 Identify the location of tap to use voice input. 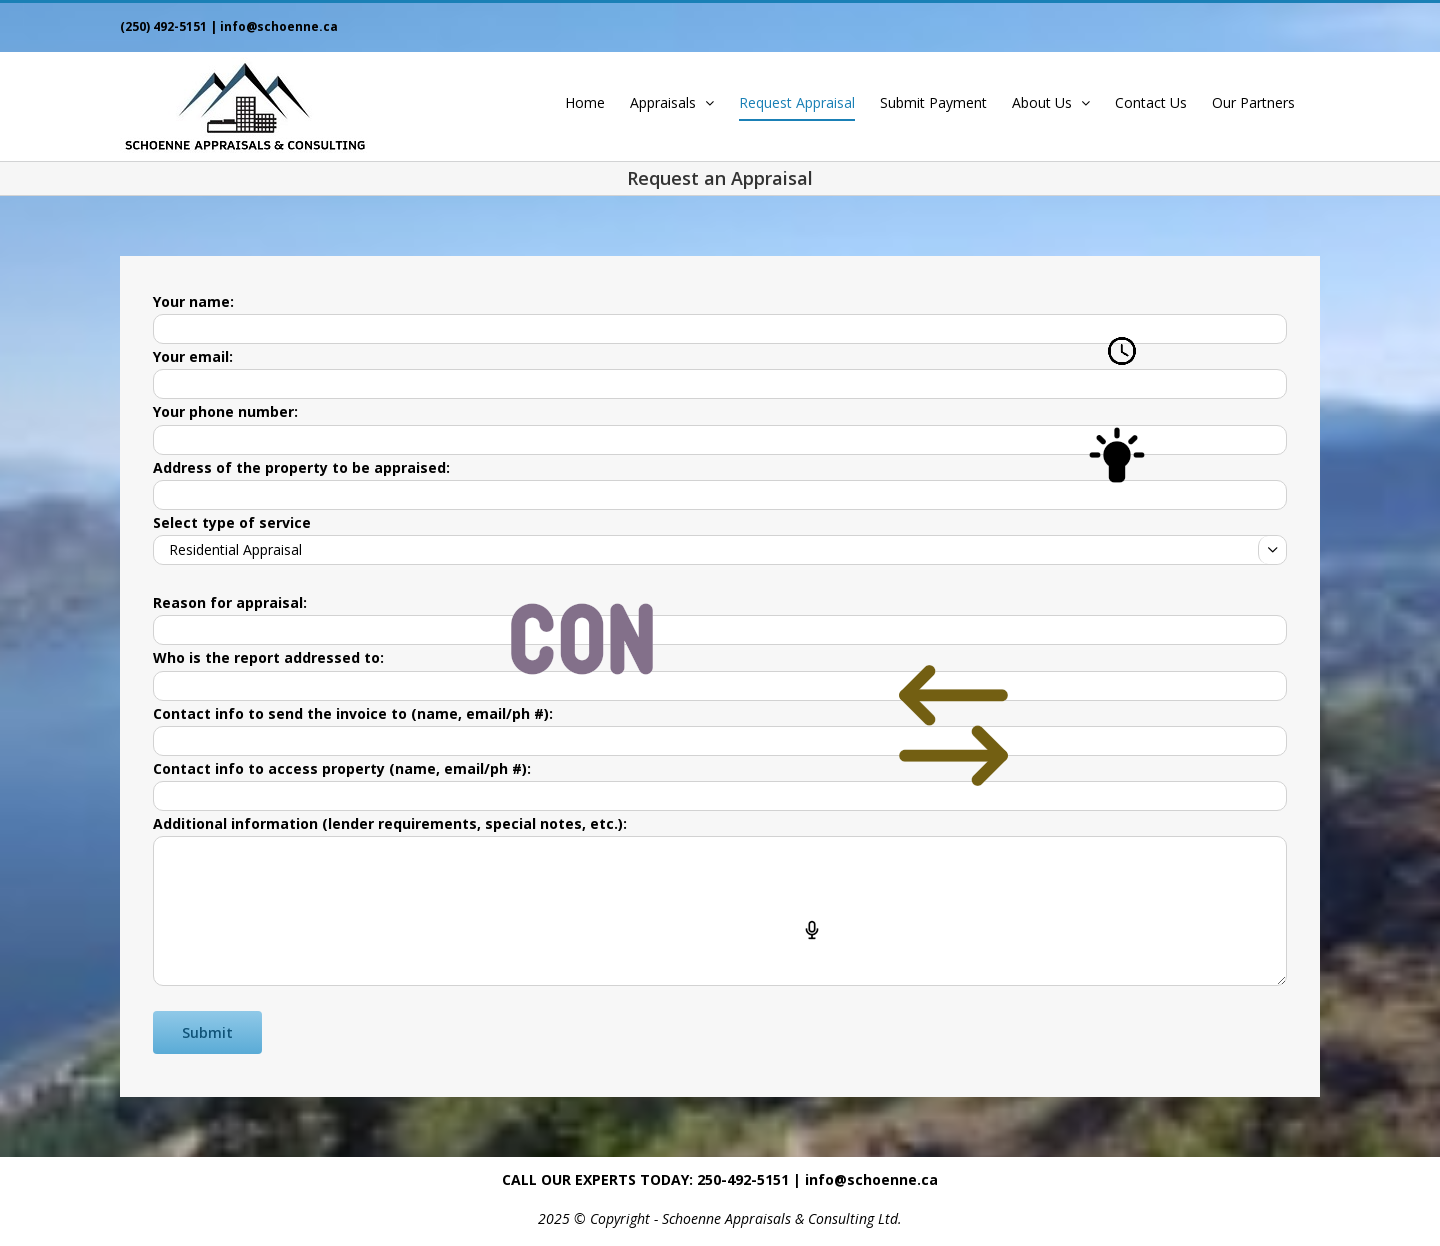
(812, 930).